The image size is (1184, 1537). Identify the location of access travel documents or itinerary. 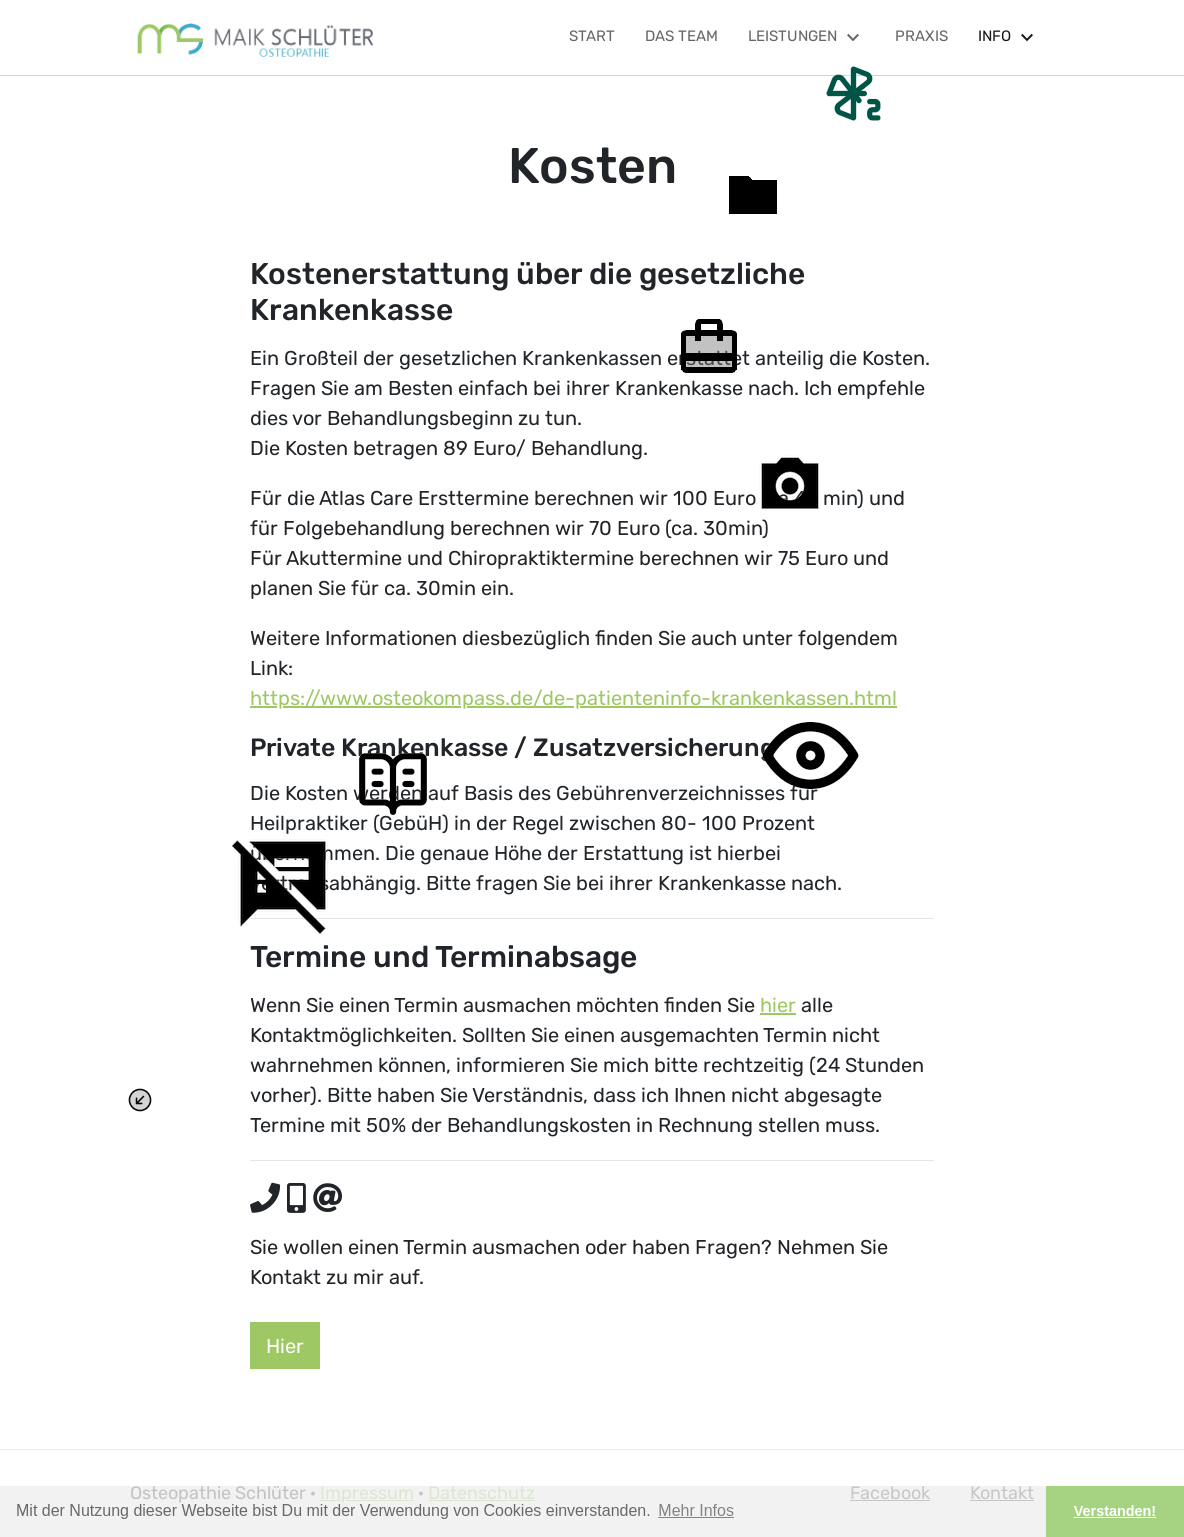
(709, 347).